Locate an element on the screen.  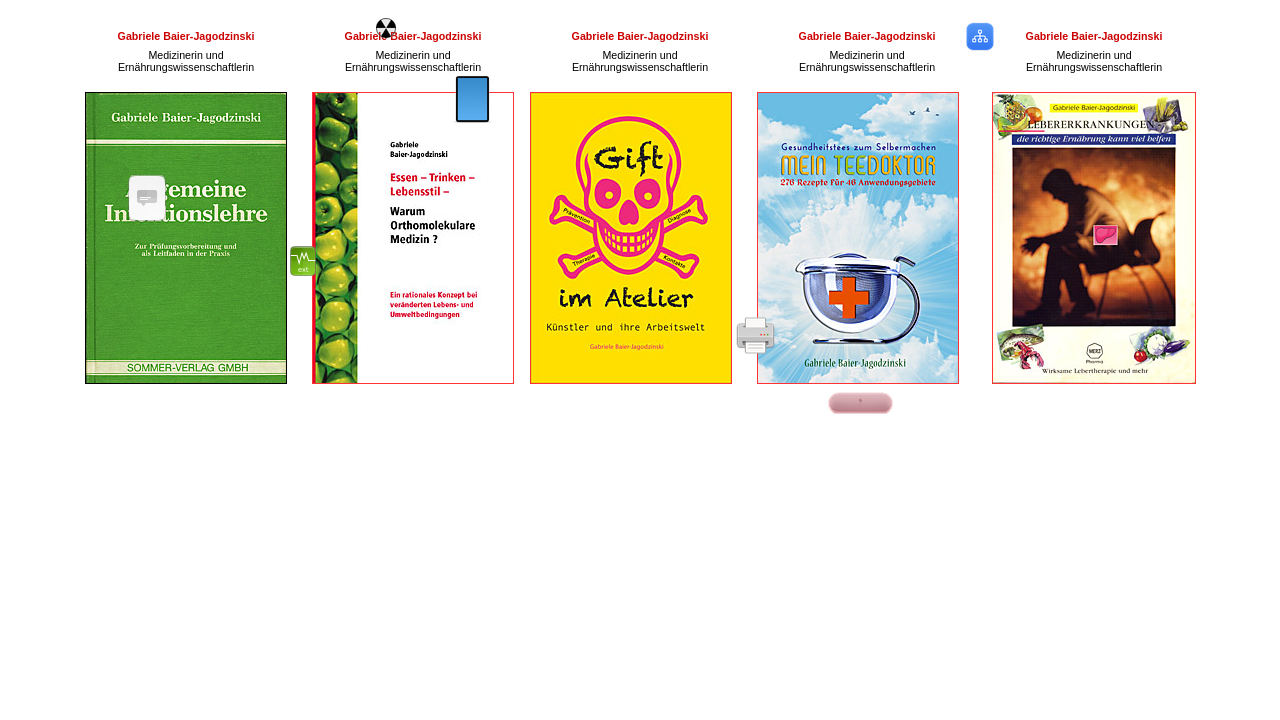
print the current file or document is located at coordinates (755, 335).